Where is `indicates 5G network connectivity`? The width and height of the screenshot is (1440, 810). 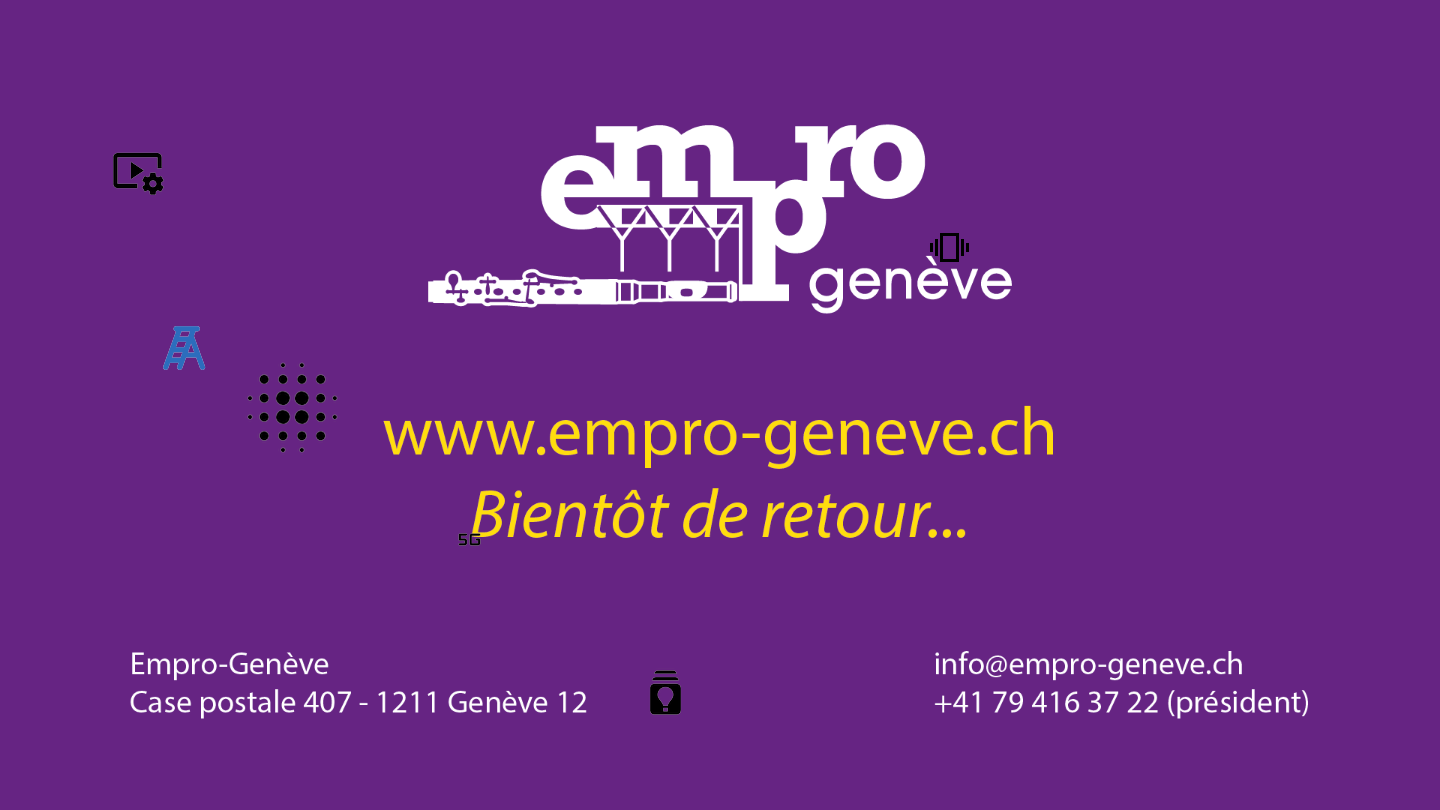 indicates 5G network connectivity is located at coordinates (469, 539).